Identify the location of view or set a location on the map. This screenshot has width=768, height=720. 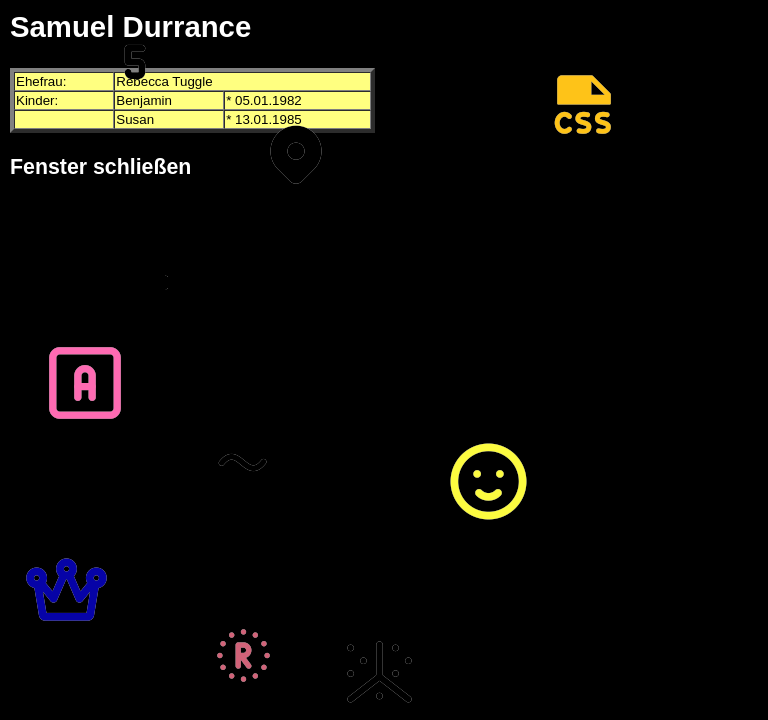
(296, 154).